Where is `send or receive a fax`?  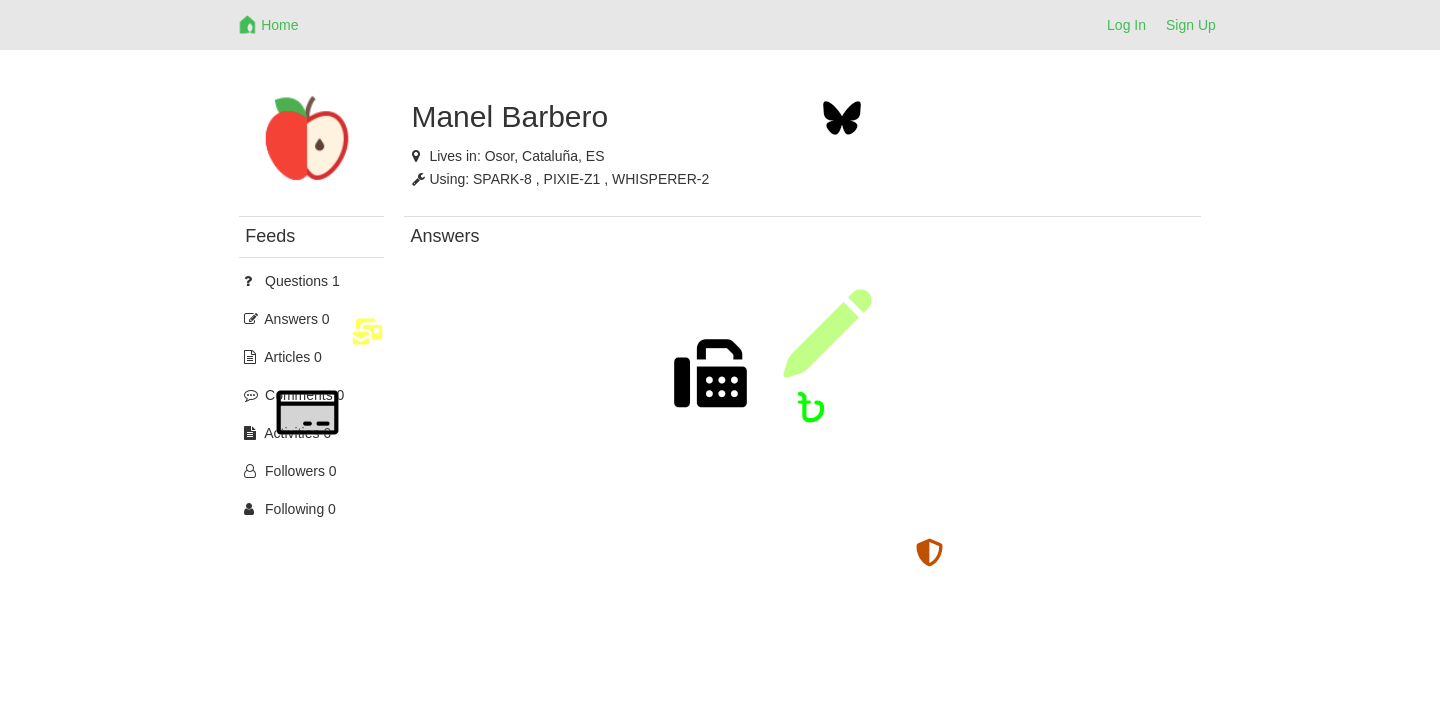 send or receive a fax is located at coordinates (710, 375).